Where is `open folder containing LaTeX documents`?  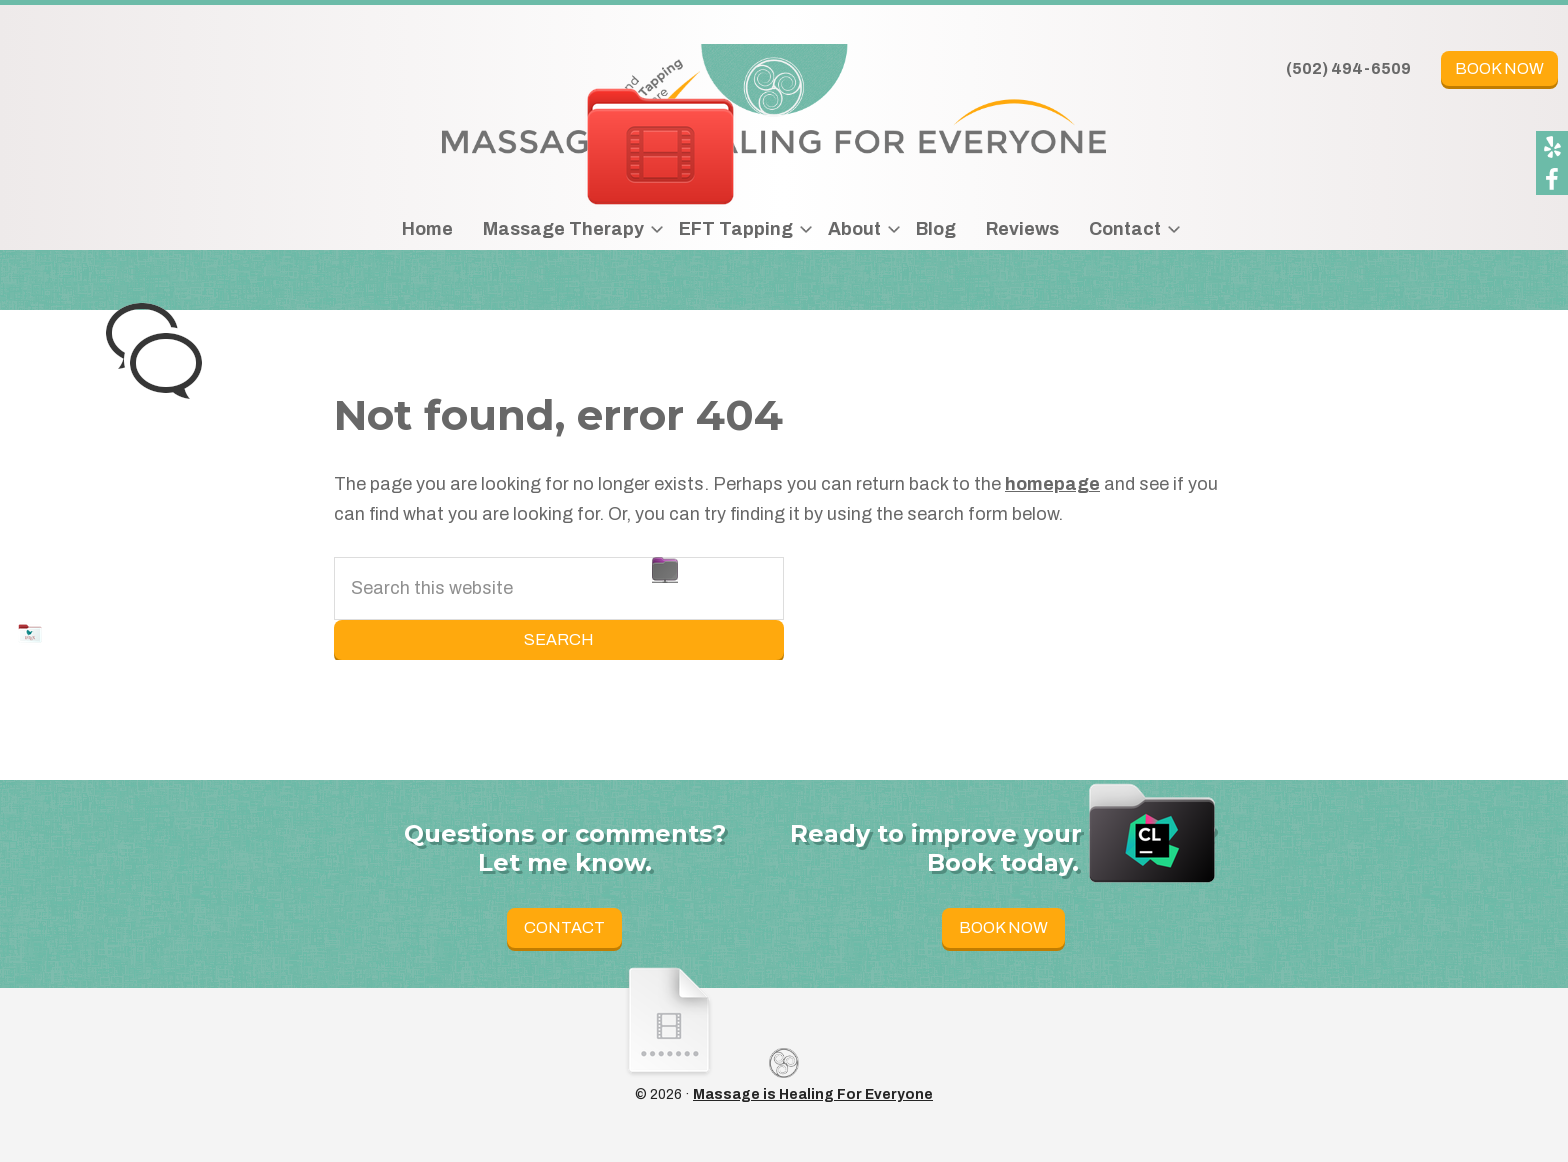
open folder containing LaTeX documents is located at coordinates (30, 634).